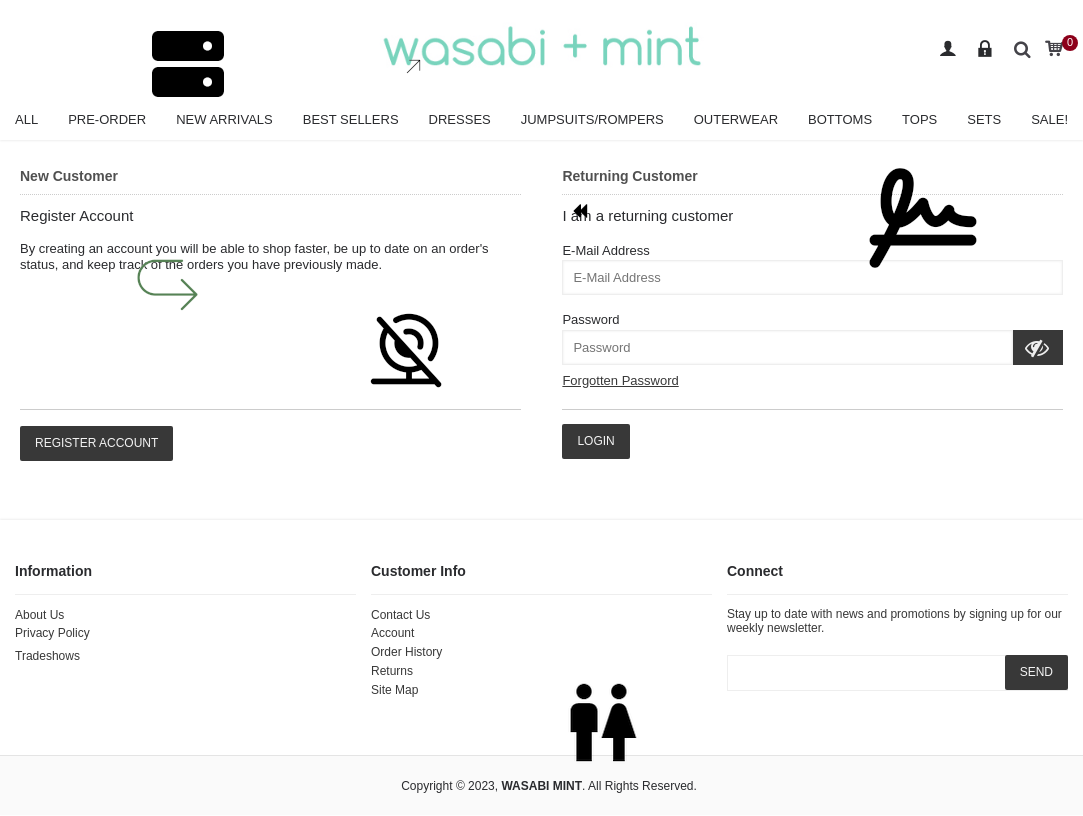 This screenshot has width=1083, height=816. I want to click on open link in new tab or window, so click(413, 66).